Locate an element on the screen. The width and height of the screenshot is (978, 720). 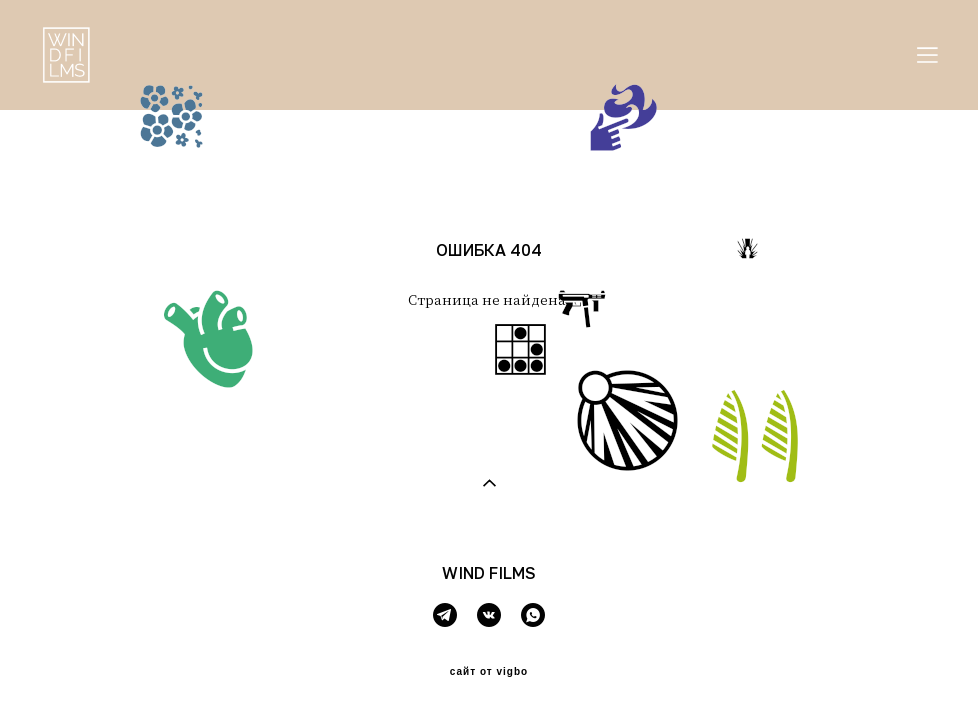
activate critical hit or deadly strike ability is located at coordinates (747, 248).